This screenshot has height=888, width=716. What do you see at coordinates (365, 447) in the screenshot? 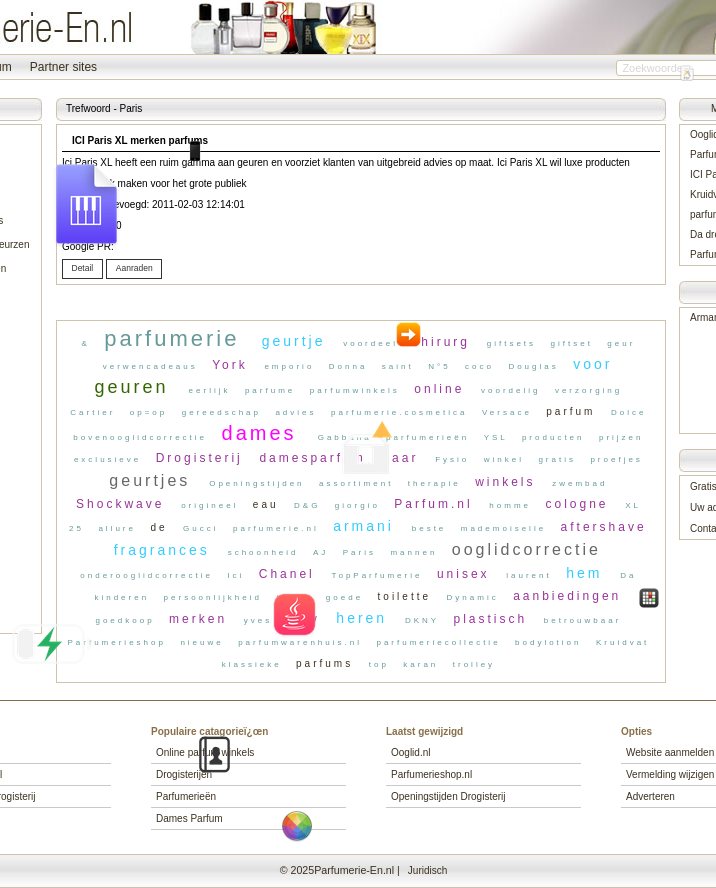
I see `indicates important software updates are available` at bounding box center [365, 447].